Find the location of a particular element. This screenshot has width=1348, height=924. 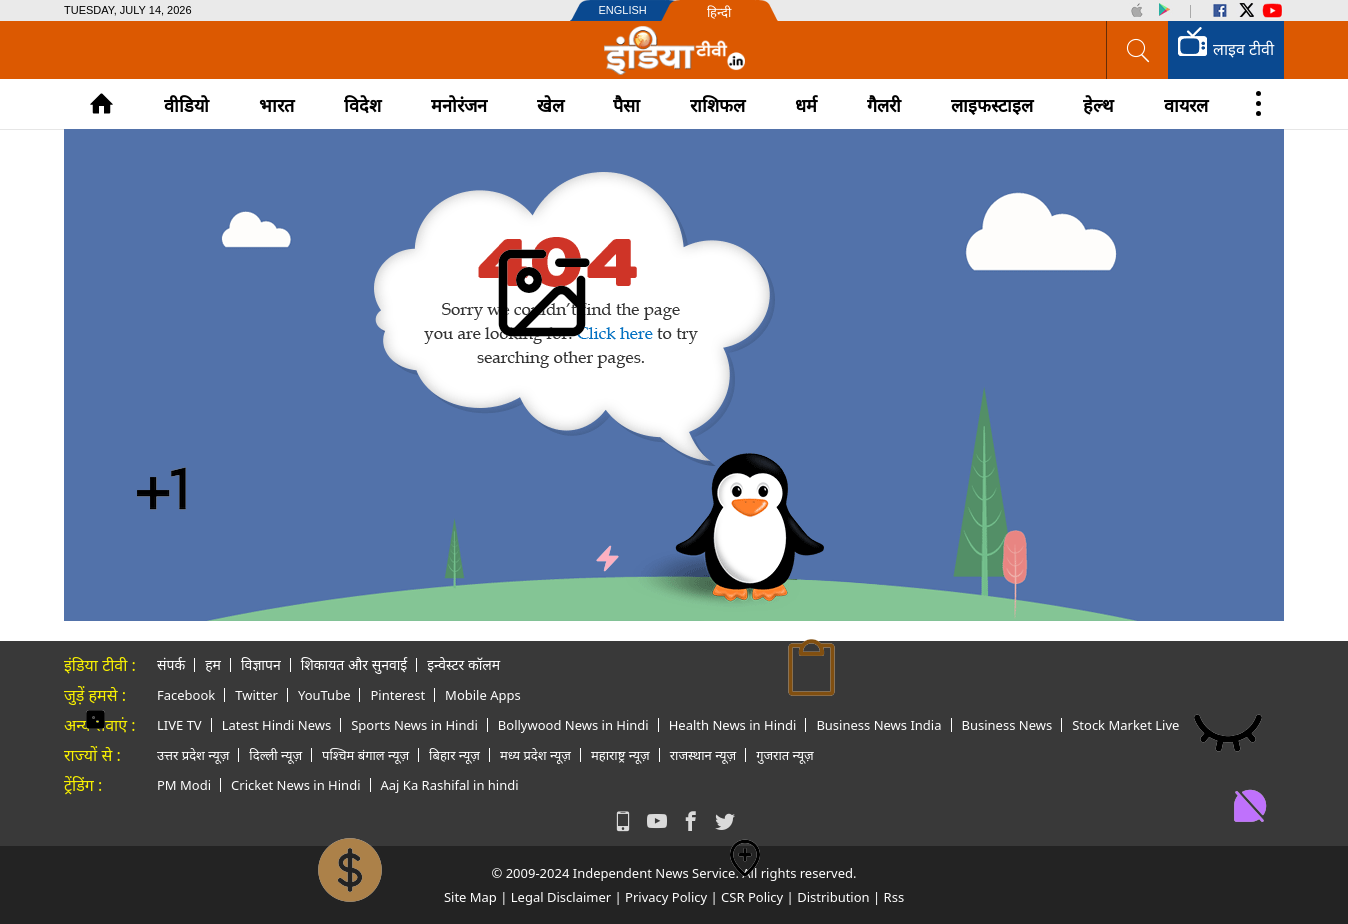

remove an image from the collection is located at coordinates (542, 293).